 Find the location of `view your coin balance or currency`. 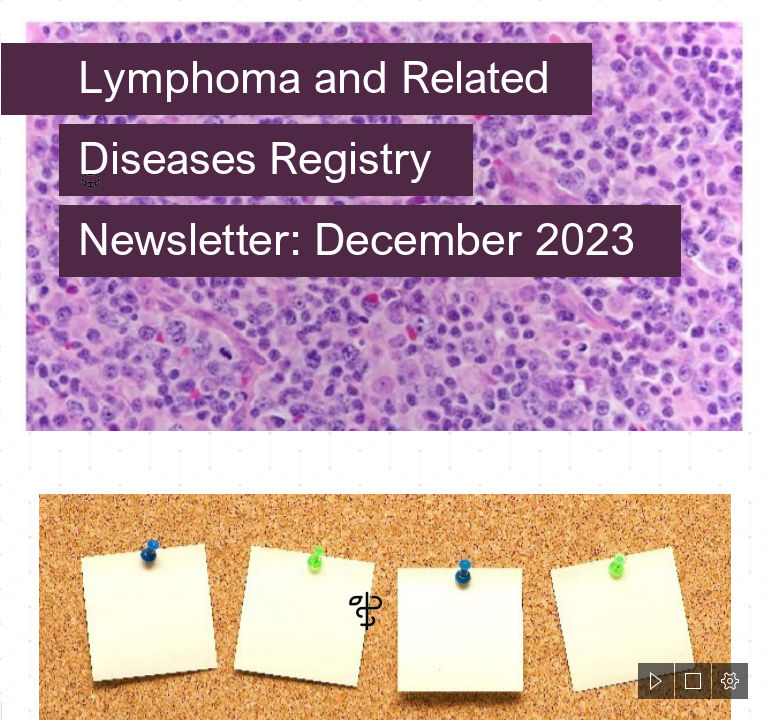

view your coin balance or currency is located at coordinates (90, 180).